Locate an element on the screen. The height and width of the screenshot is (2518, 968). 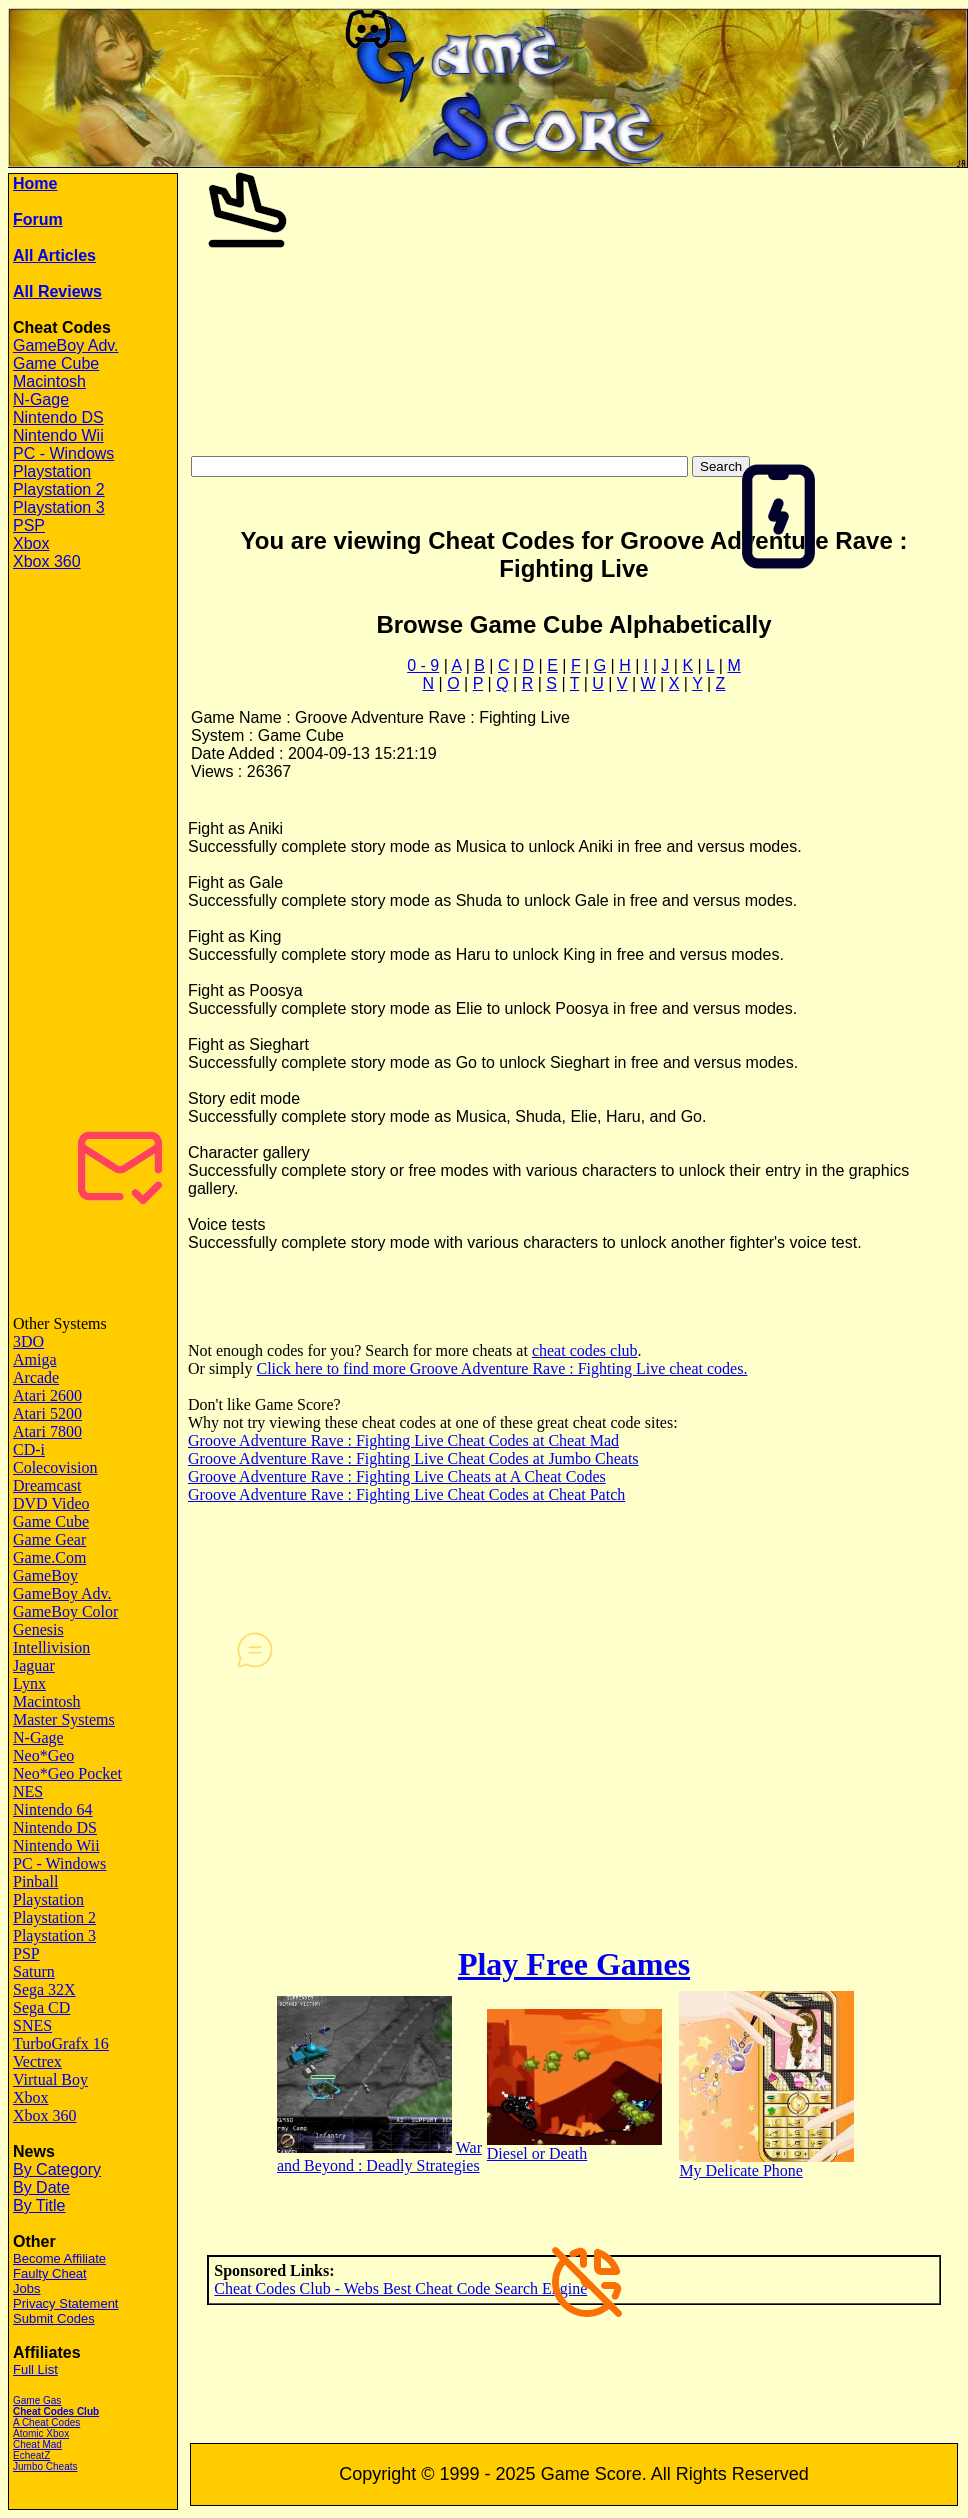
view flight arrival information is located at coordinates (246, 209).